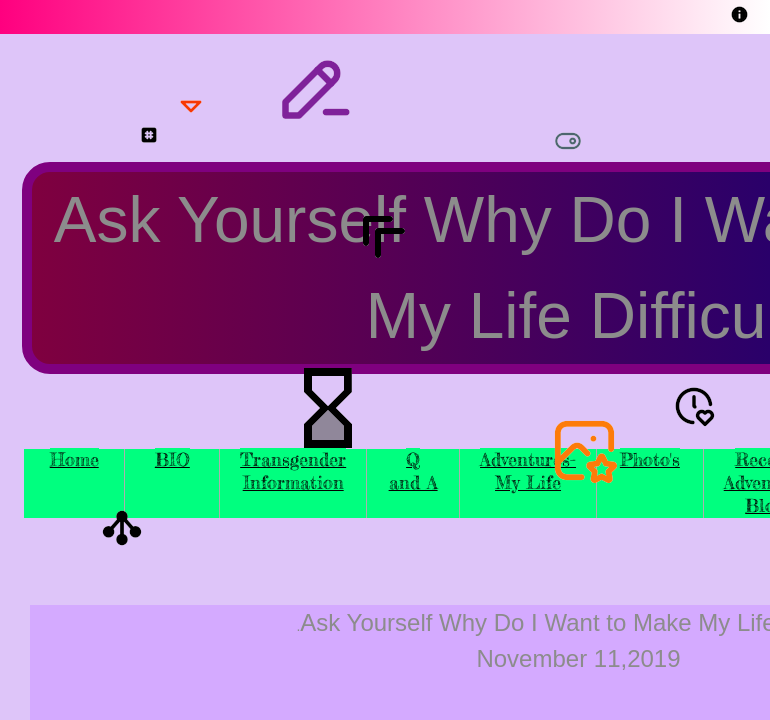  Describe the element at coordinates (328, 408) in the screenshot. I see `indicates time is running out or nearing completion` at that location.